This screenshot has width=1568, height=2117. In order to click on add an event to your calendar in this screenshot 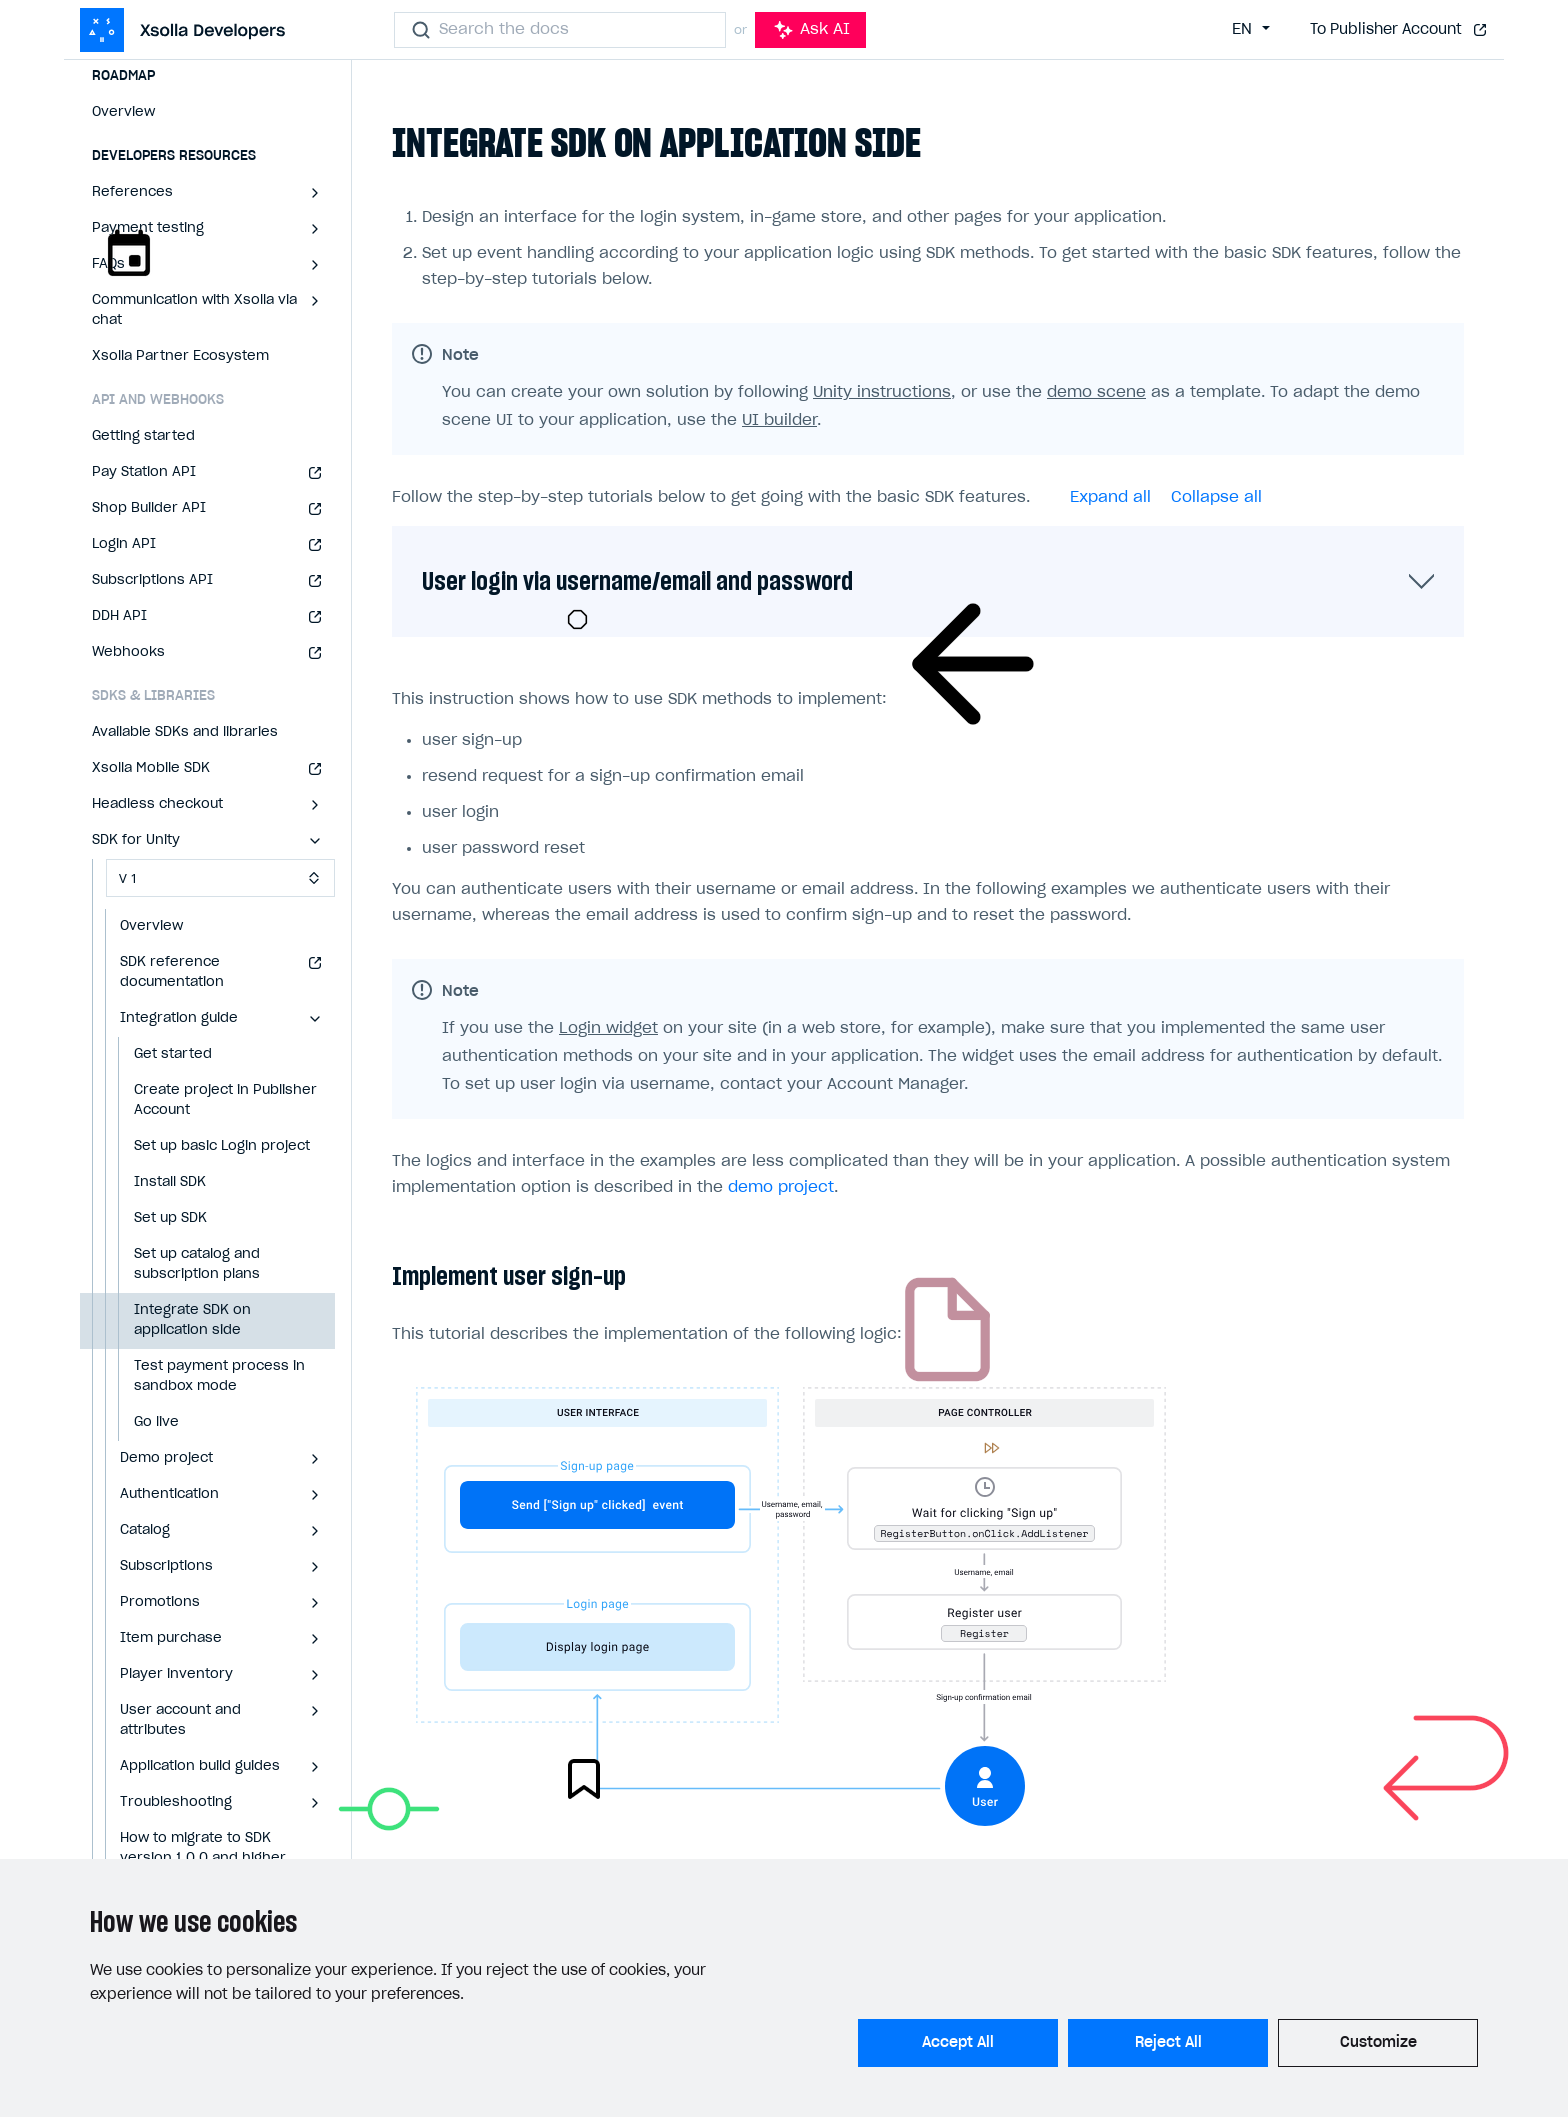, I will do `click(129, 255)`.